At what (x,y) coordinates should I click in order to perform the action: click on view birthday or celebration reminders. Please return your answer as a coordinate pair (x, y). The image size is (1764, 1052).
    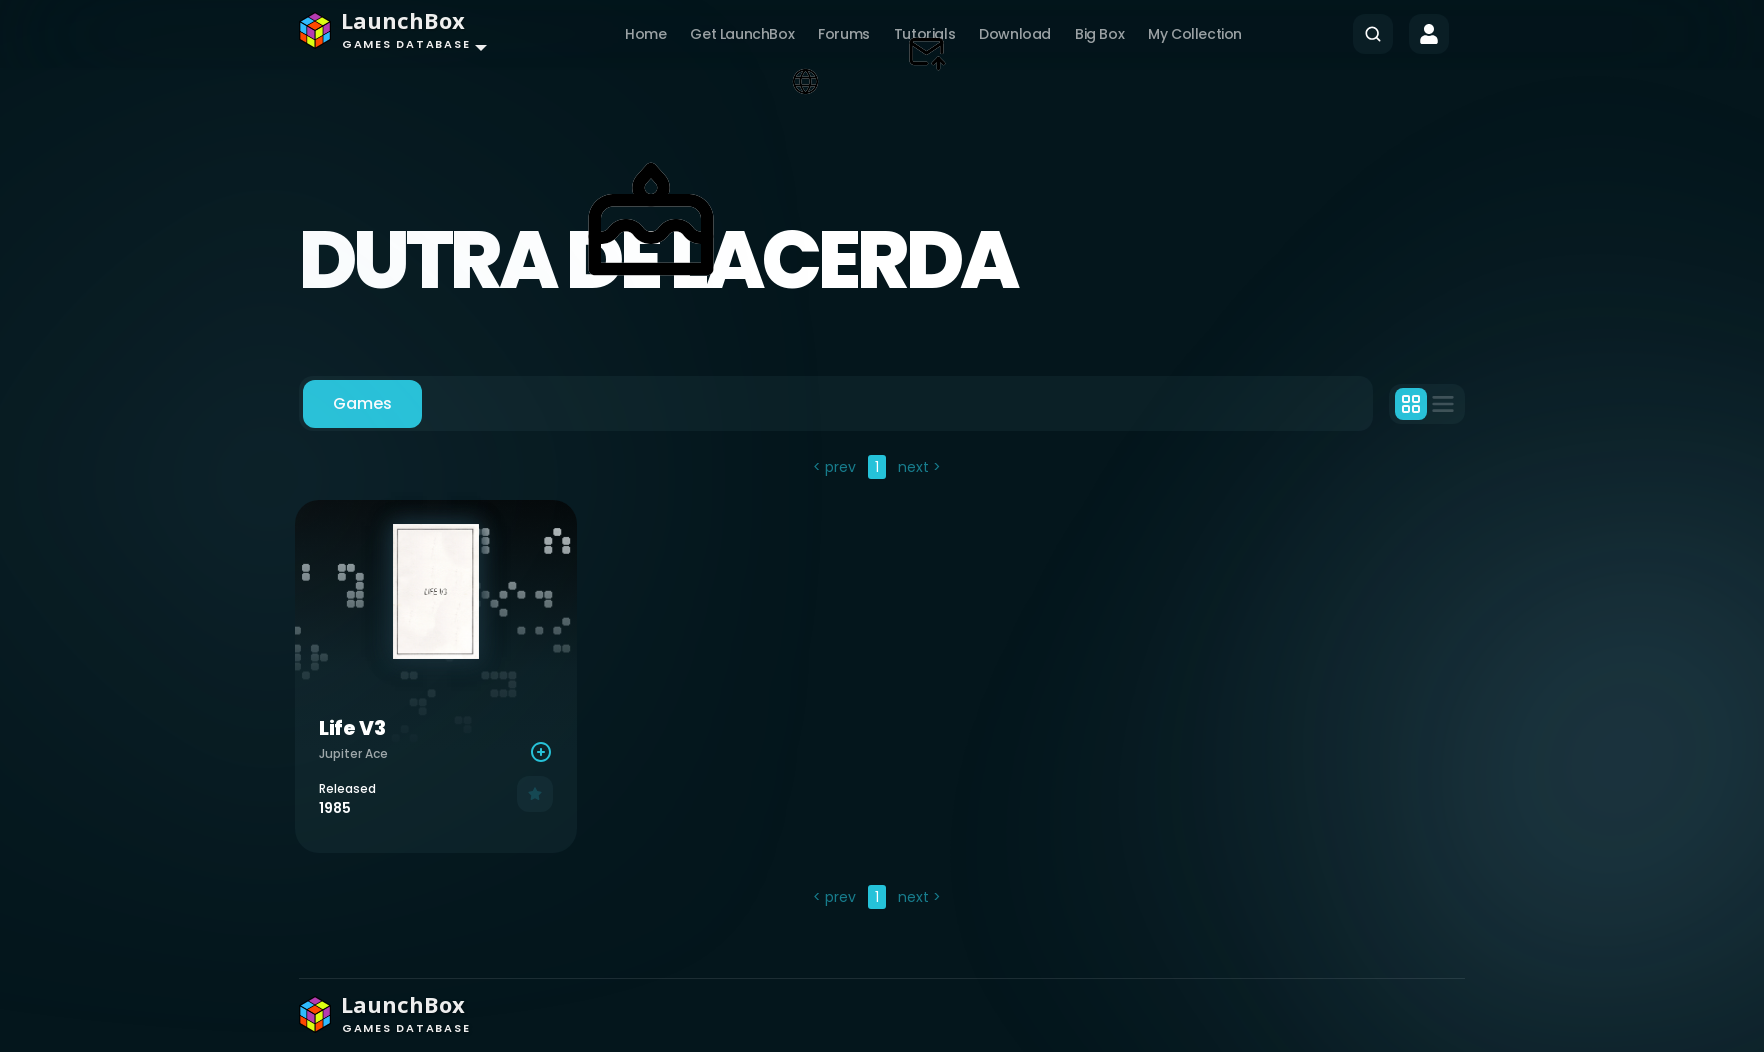
    Looking at the image, I should click on (651, 219).